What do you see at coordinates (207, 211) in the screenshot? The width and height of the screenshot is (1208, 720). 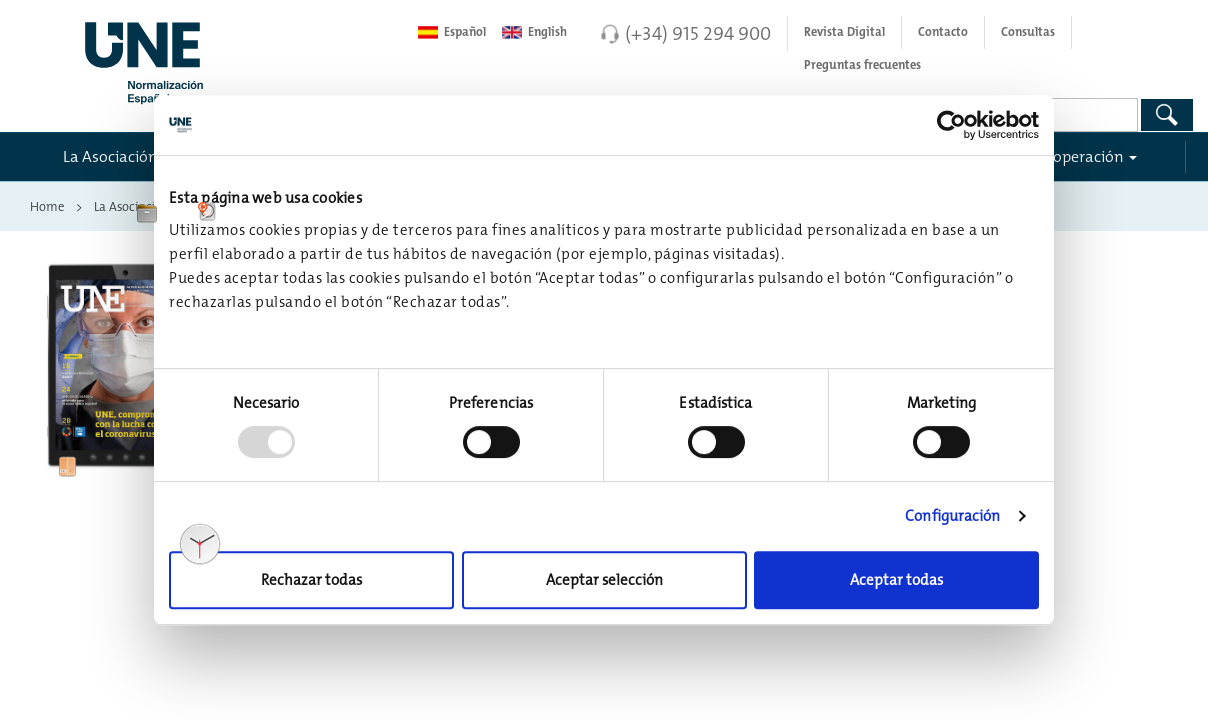 I see `launch the ubiquity ubuntu installer` at bounding box center [207, 211].